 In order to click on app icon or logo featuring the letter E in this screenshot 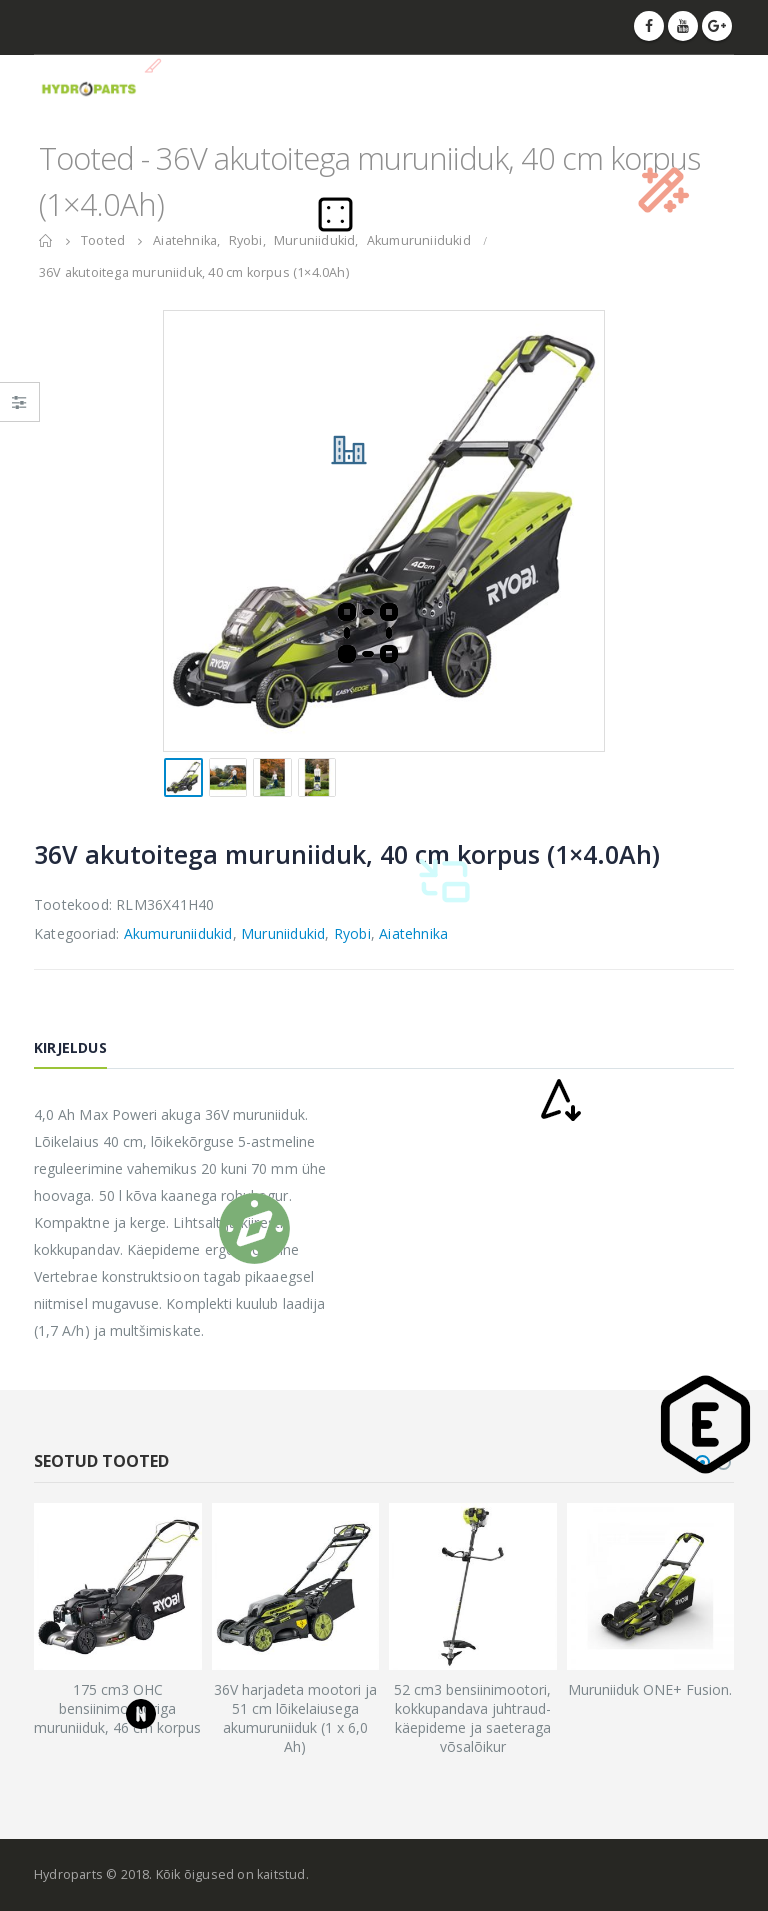, I will do `click(705, 1424)`.